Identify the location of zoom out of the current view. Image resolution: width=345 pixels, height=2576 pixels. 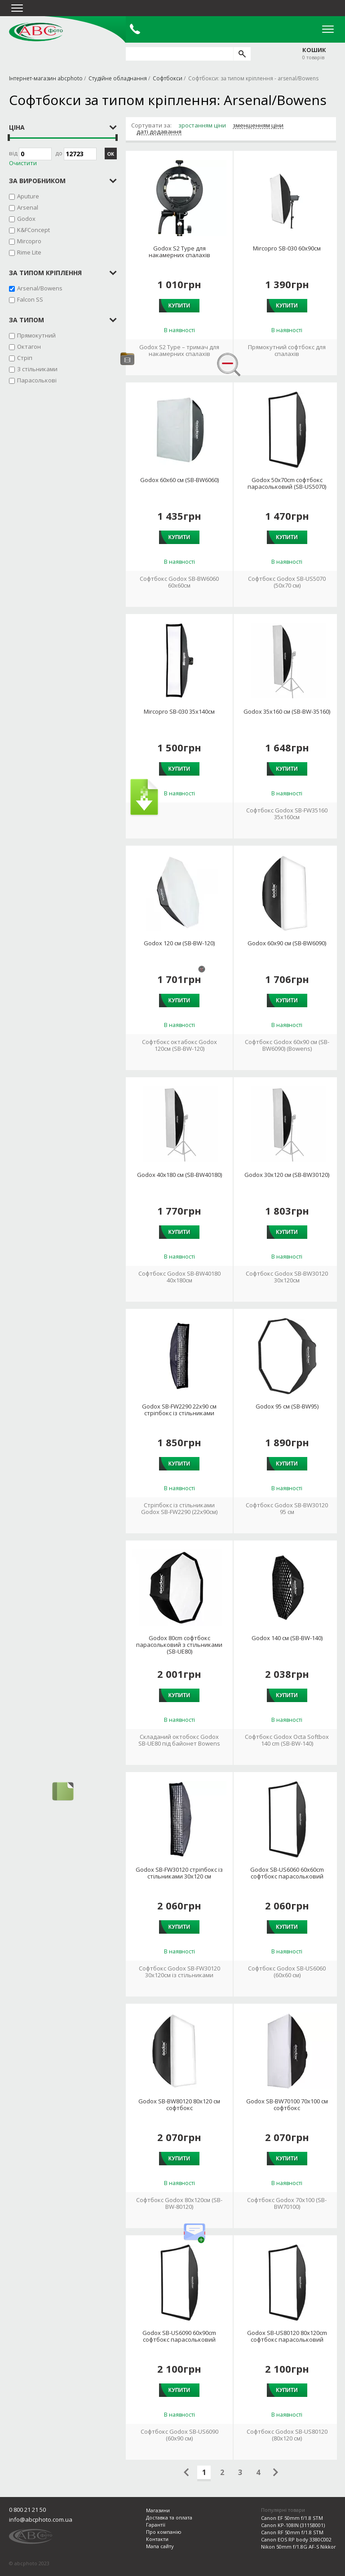
(229, 364).